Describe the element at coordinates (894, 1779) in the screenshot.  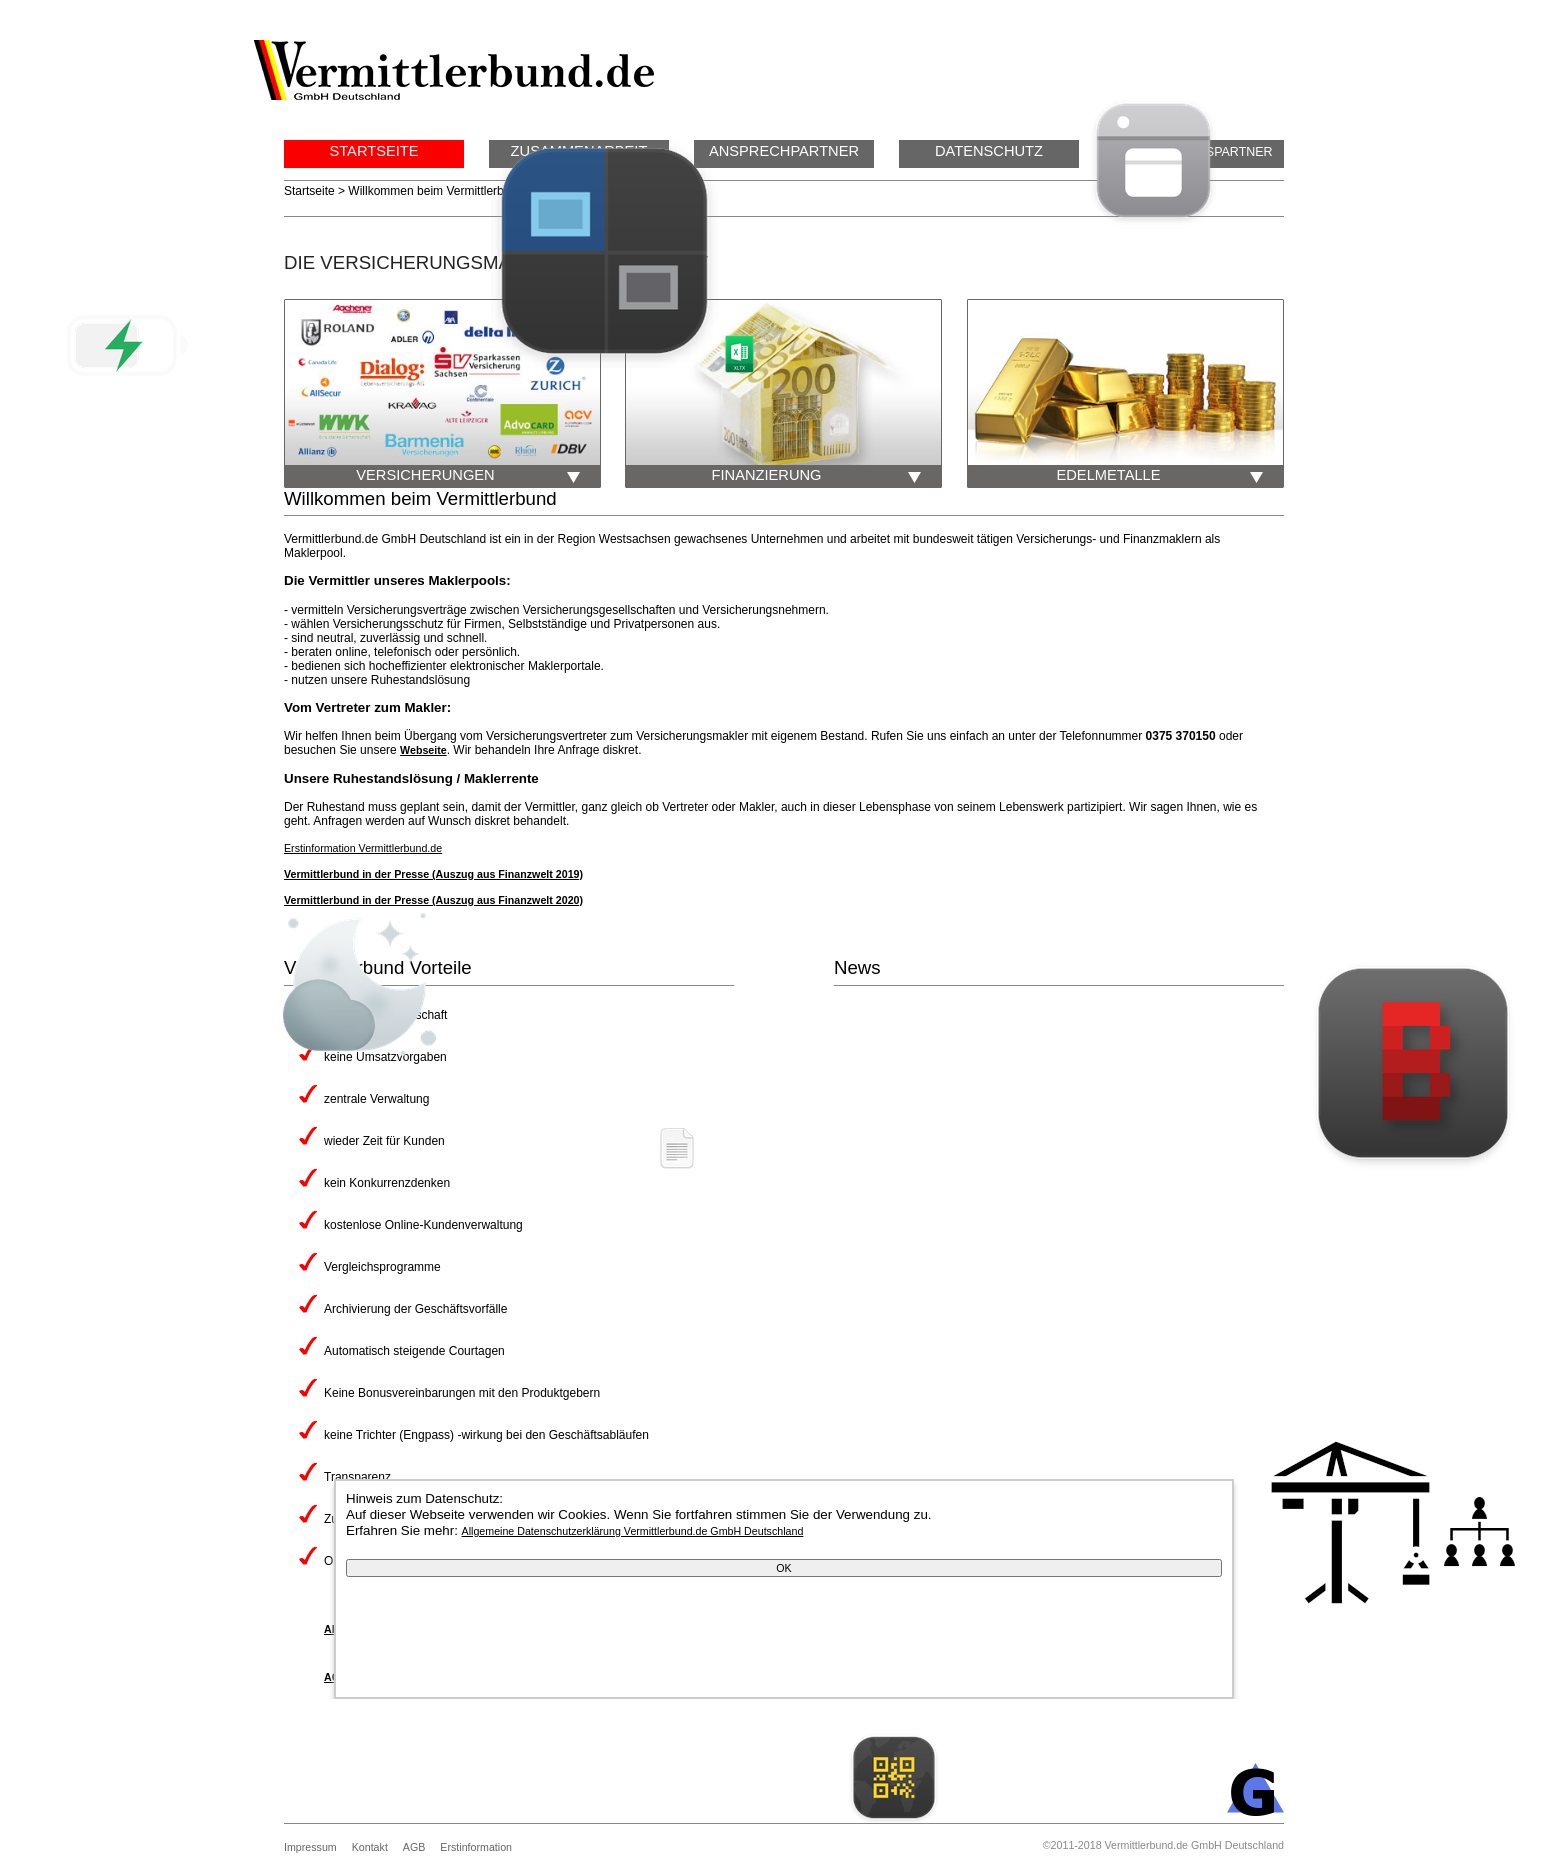
I see `configure web browser identification settings` at that location.